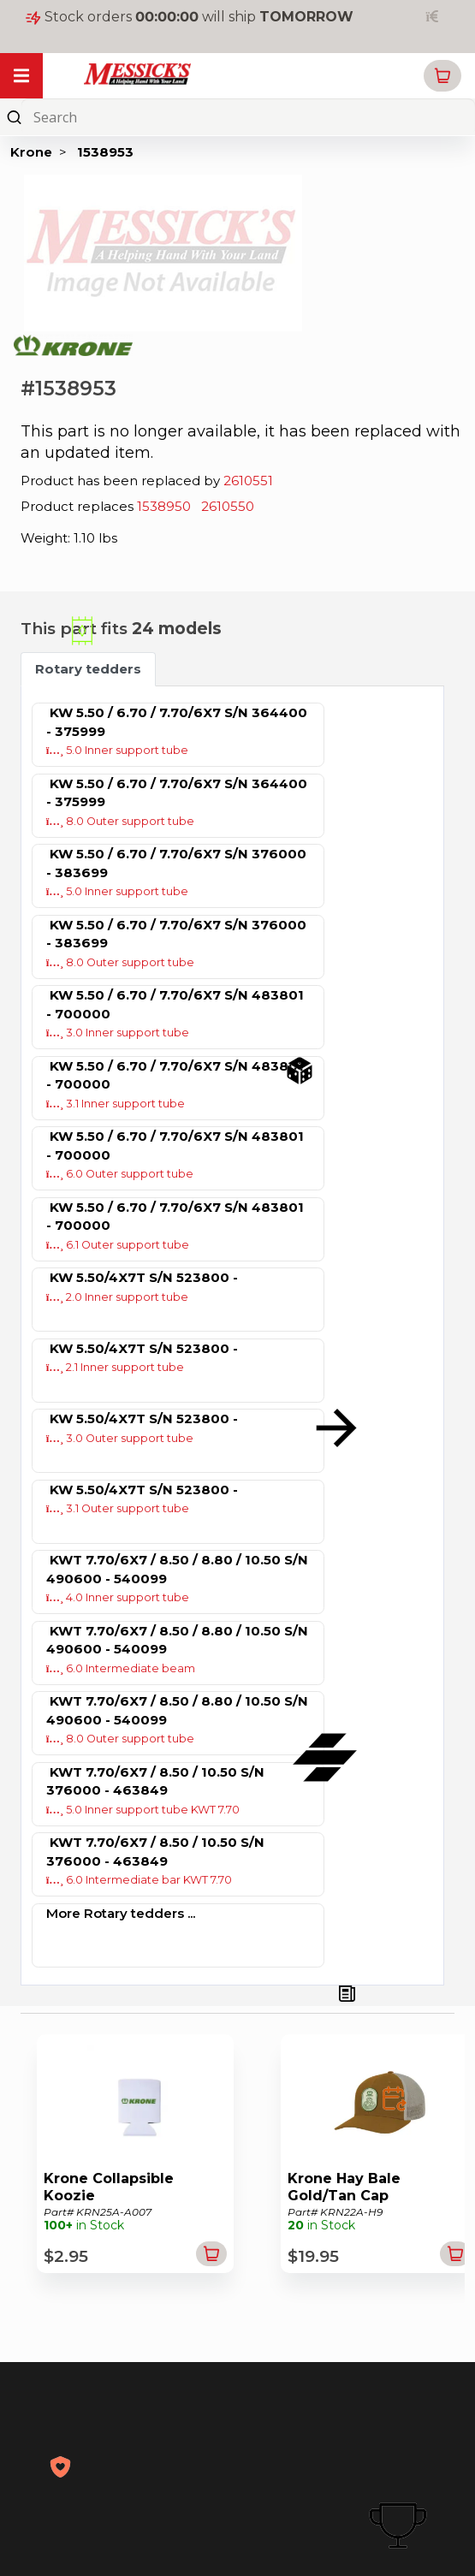 The height and width of the screenshot is (2576, 475). What do you see at coordinates (398, 2524) in the screenshot?
I see `view achievements or awards` at bounding box center [398, 2524].